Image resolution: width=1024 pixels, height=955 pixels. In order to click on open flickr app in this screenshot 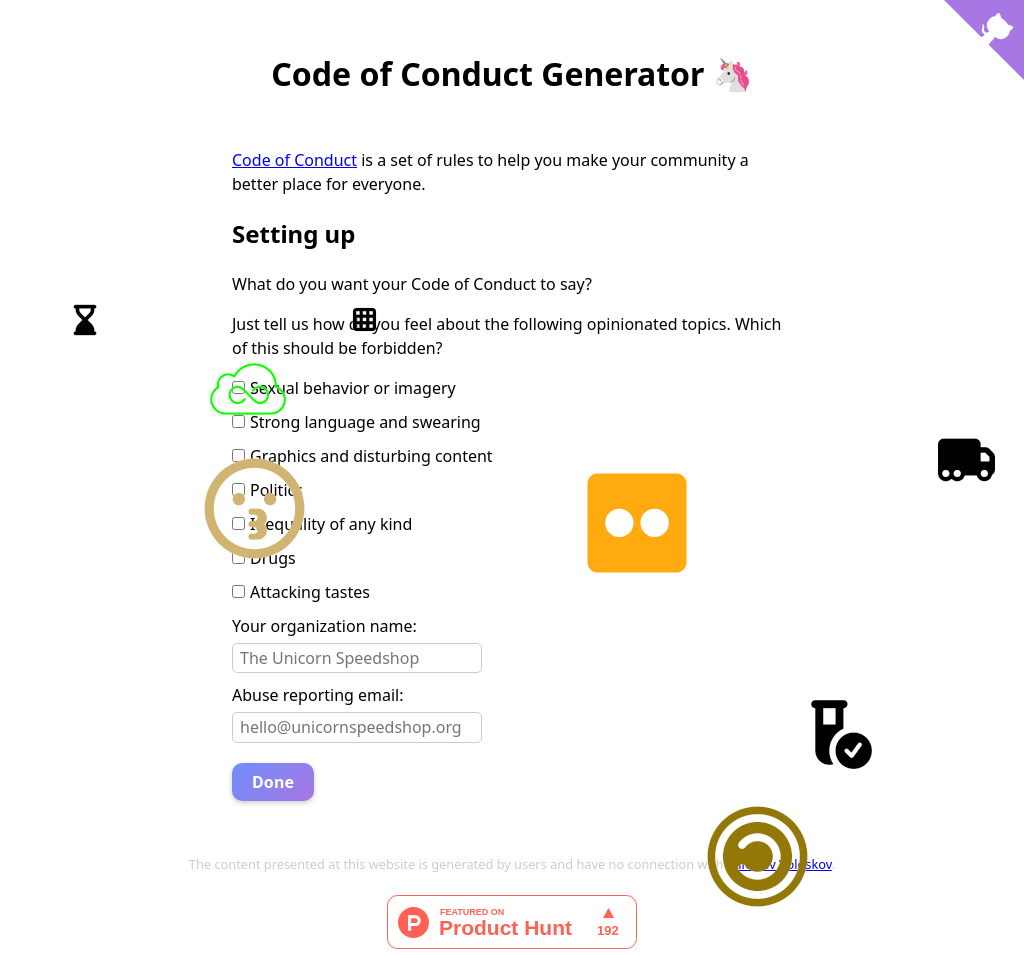, I will do `click(637, 523)`.